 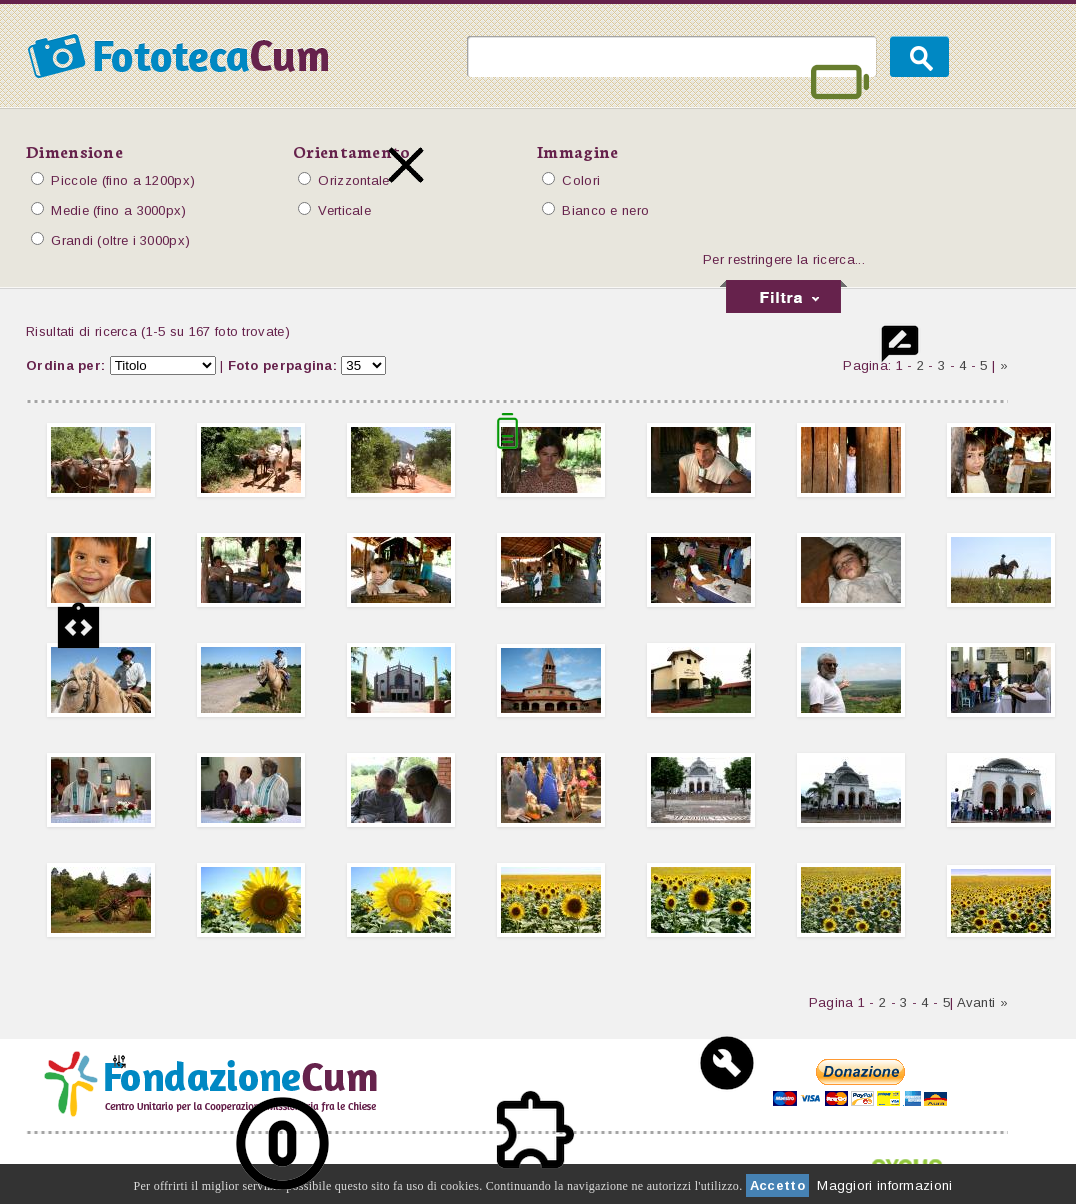 What do you see at coordinates (536, 1128) in the screenshot?
I see `access browser extensions or add-ons` at bounding box center [536, 1128].